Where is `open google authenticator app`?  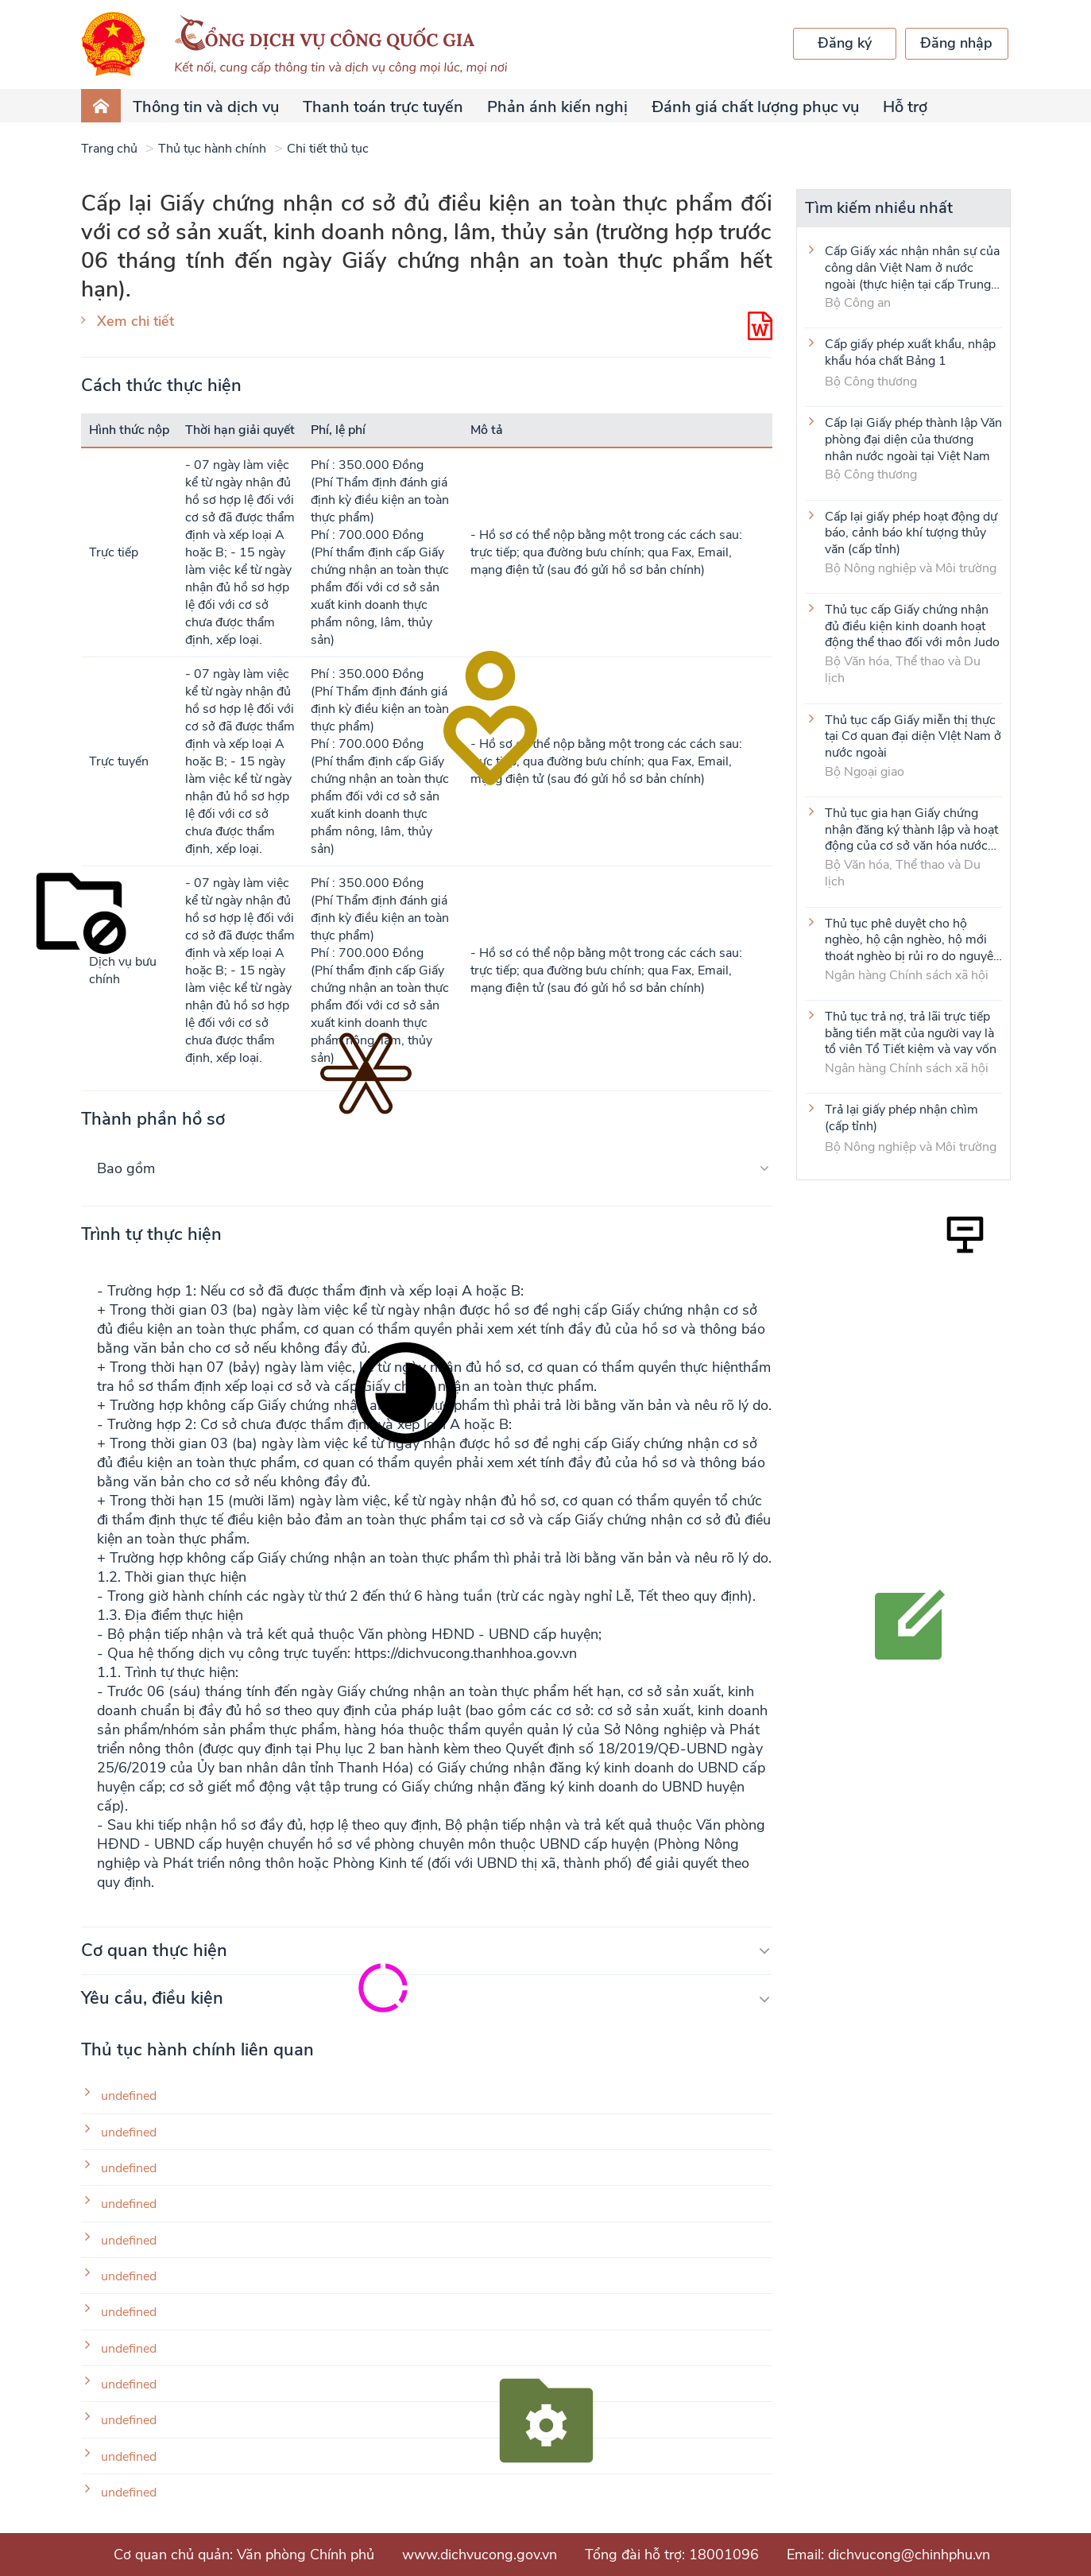 open google authenticator app is located at coordinates (366, 1073).